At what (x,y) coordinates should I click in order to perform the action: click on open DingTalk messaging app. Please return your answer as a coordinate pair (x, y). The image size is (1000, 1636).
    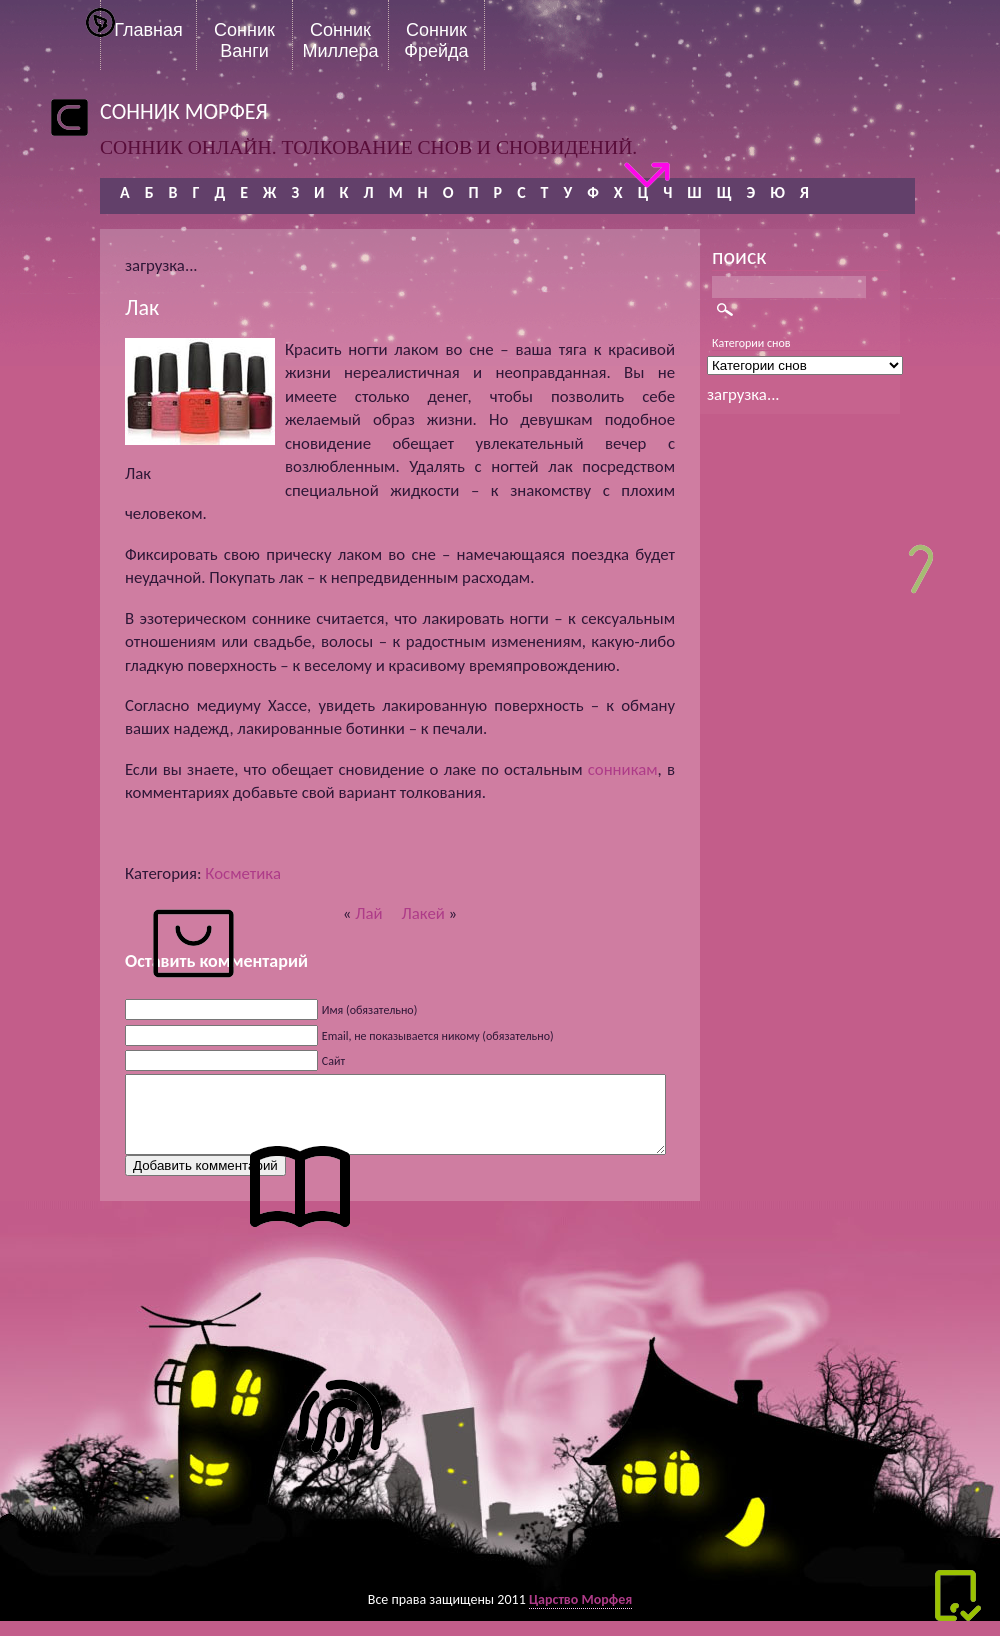
    Looking at the image, I should click on (100, 22).